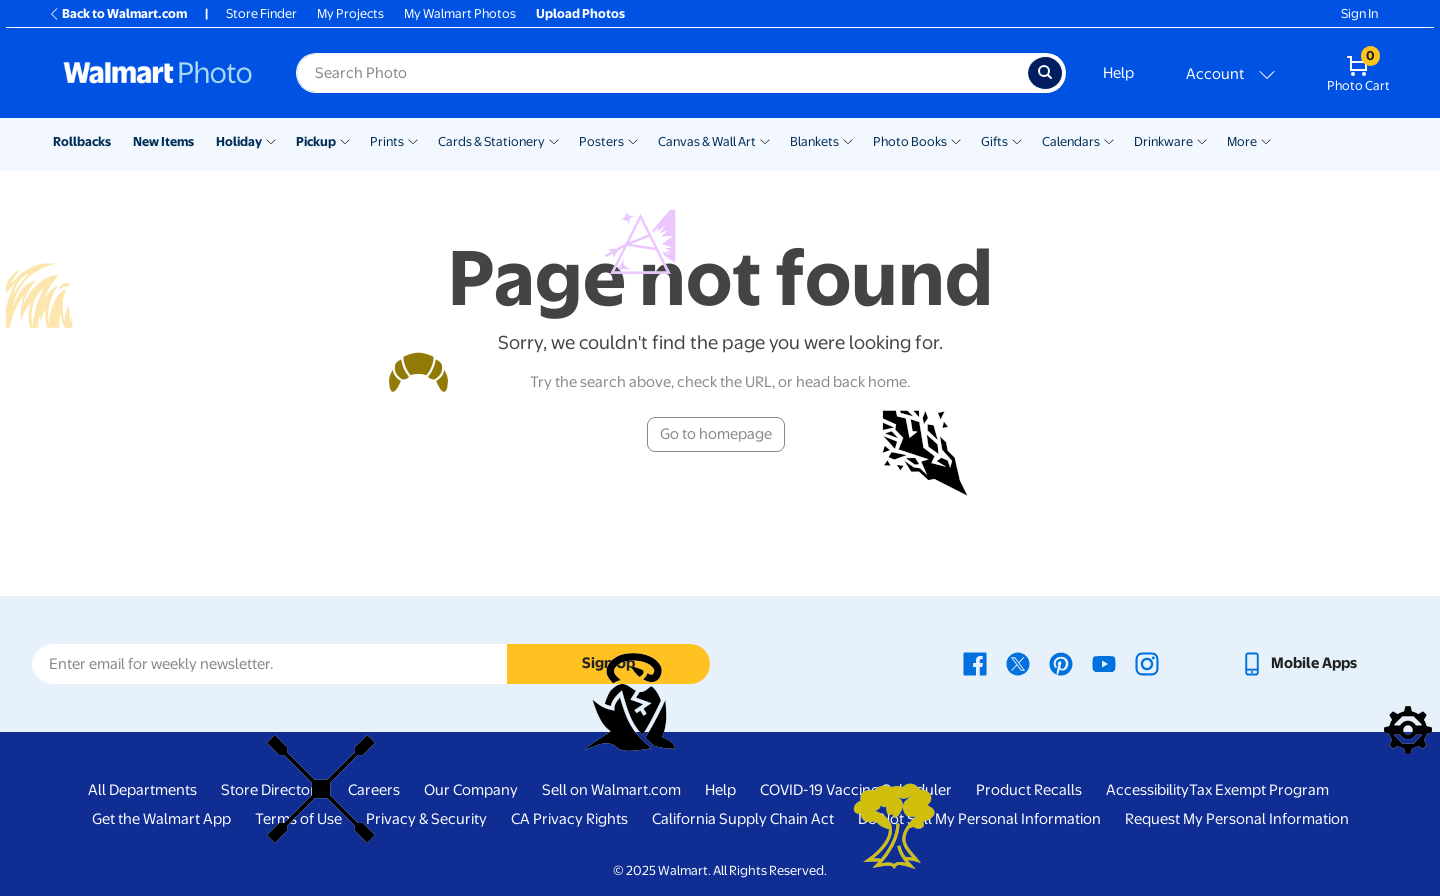  What do you see at coordinates (418, 372) in the screenshot?
I see `browse bakery or pastry items` at bounding box center [418, 372].